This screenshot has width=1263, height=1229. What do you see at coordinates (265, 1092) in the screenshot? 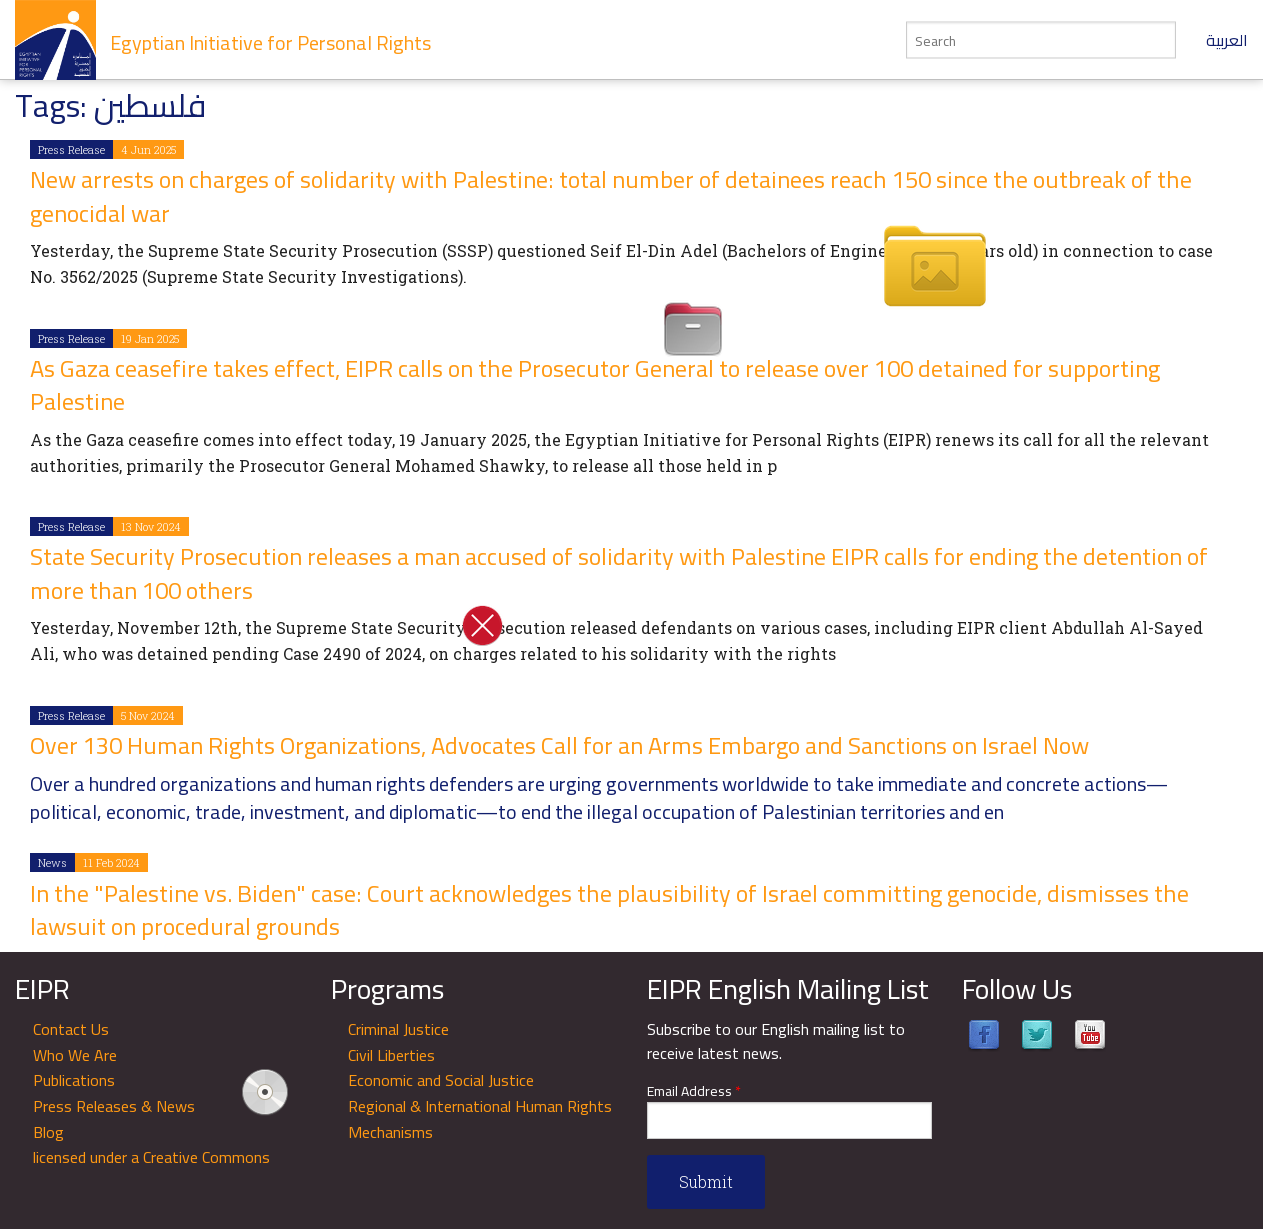
I see `indicates a CD-ROM drive or optical disc device` at bounding box center [265, 1092].